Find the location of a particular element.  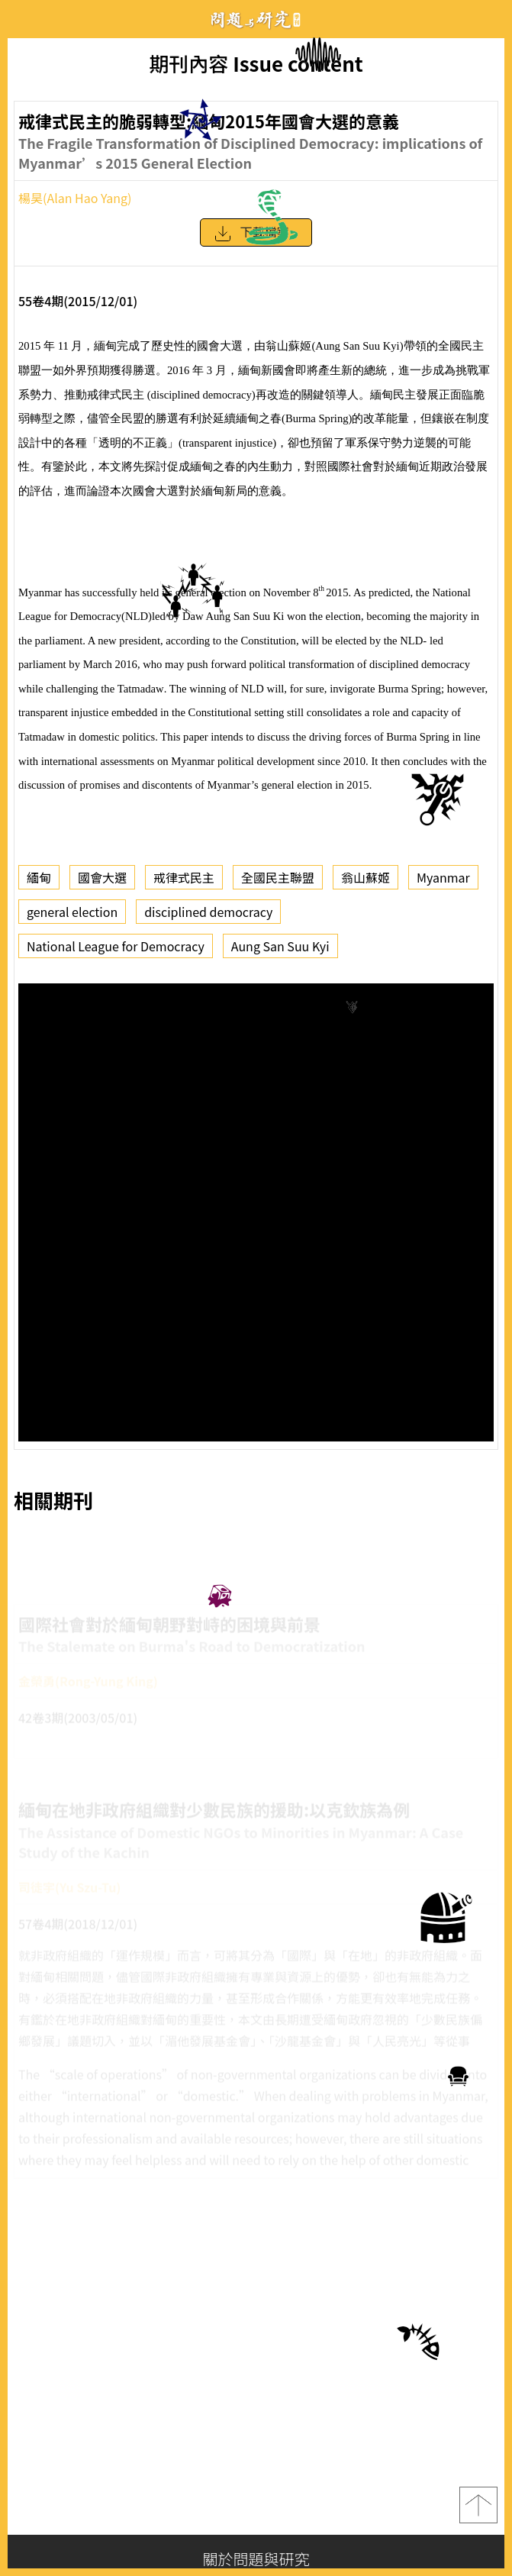

activate chain lightning ability or spell is located at coordinates (193, 592).